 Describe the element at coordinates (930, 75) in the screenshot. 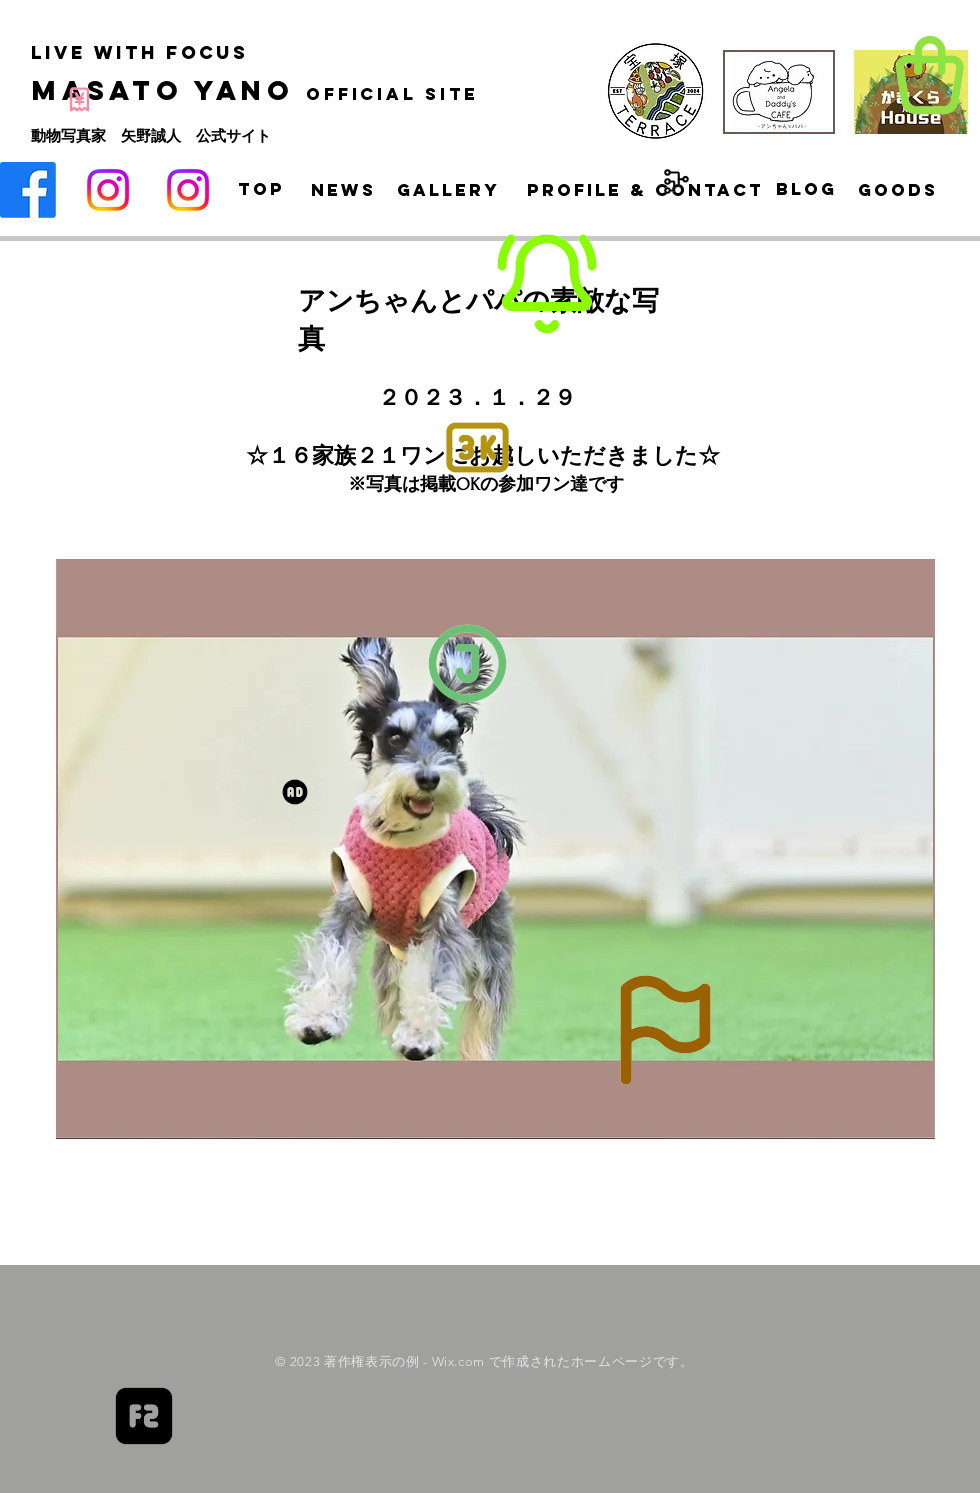

I see `view your shopping bag` at that location.